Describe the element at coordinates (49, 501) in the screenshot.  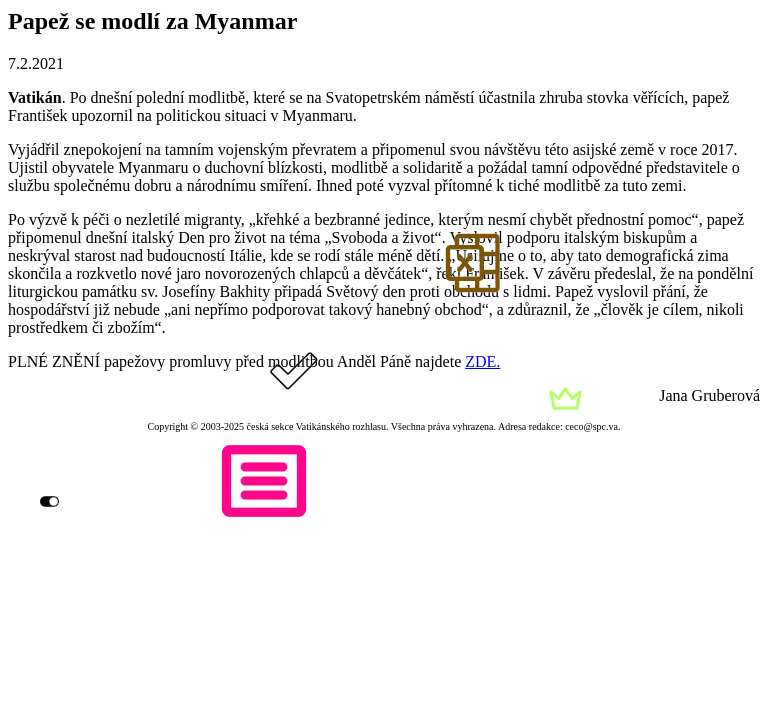
I see `toggle a setting on or off` at that location.